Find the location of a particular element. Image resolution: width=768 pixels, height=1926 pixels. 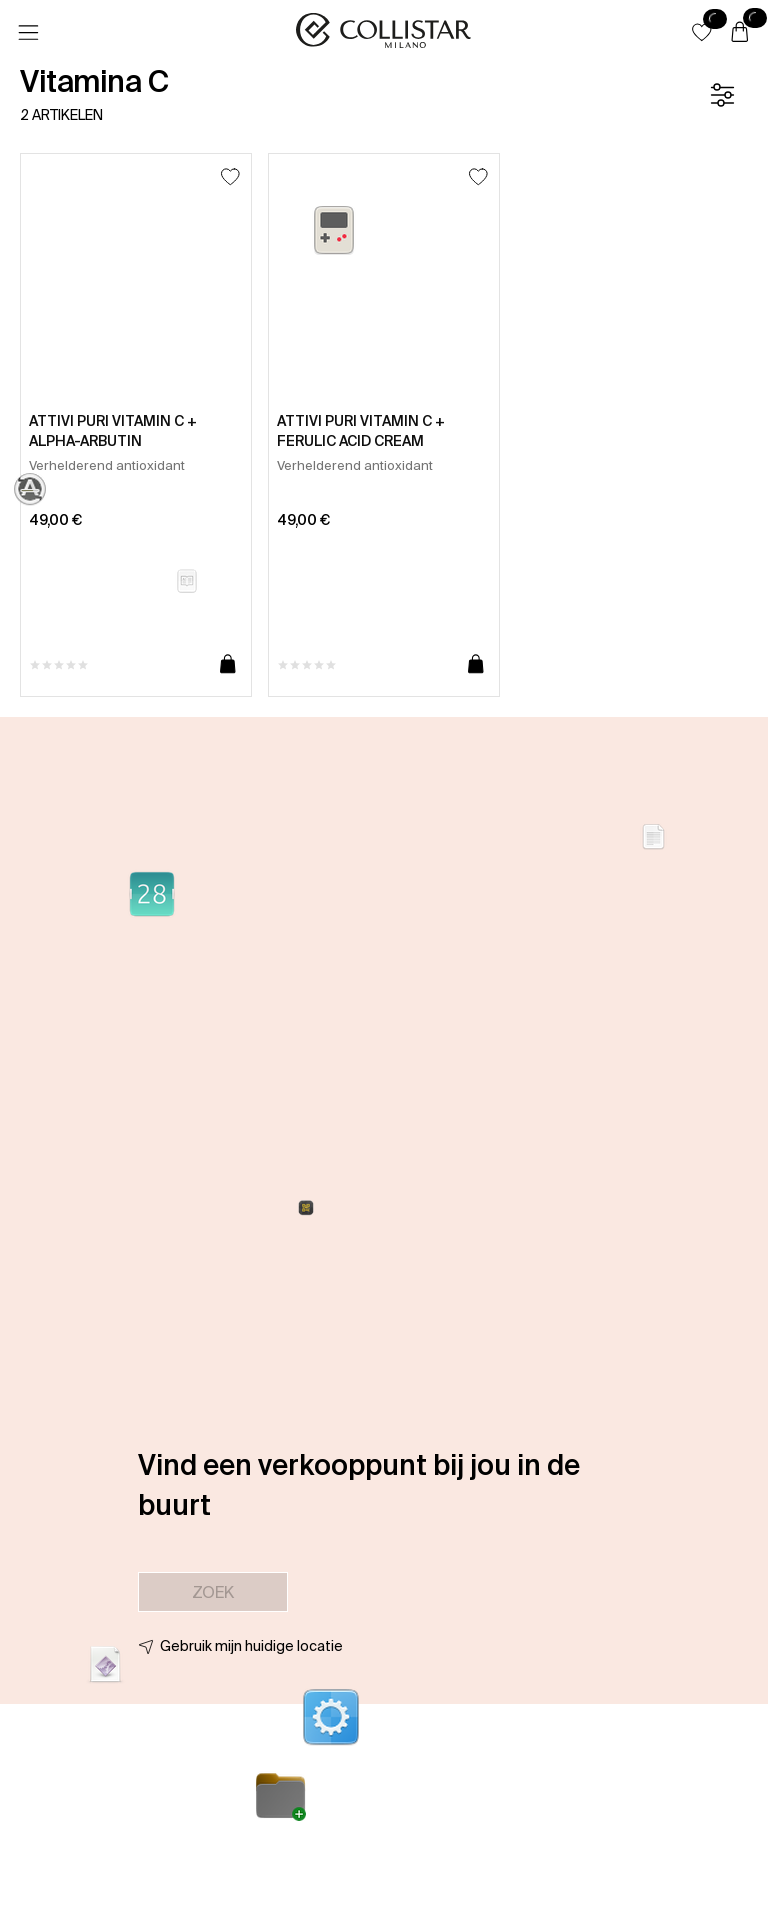

open a mobipocket ebook file is located at coordinates (187, 581).